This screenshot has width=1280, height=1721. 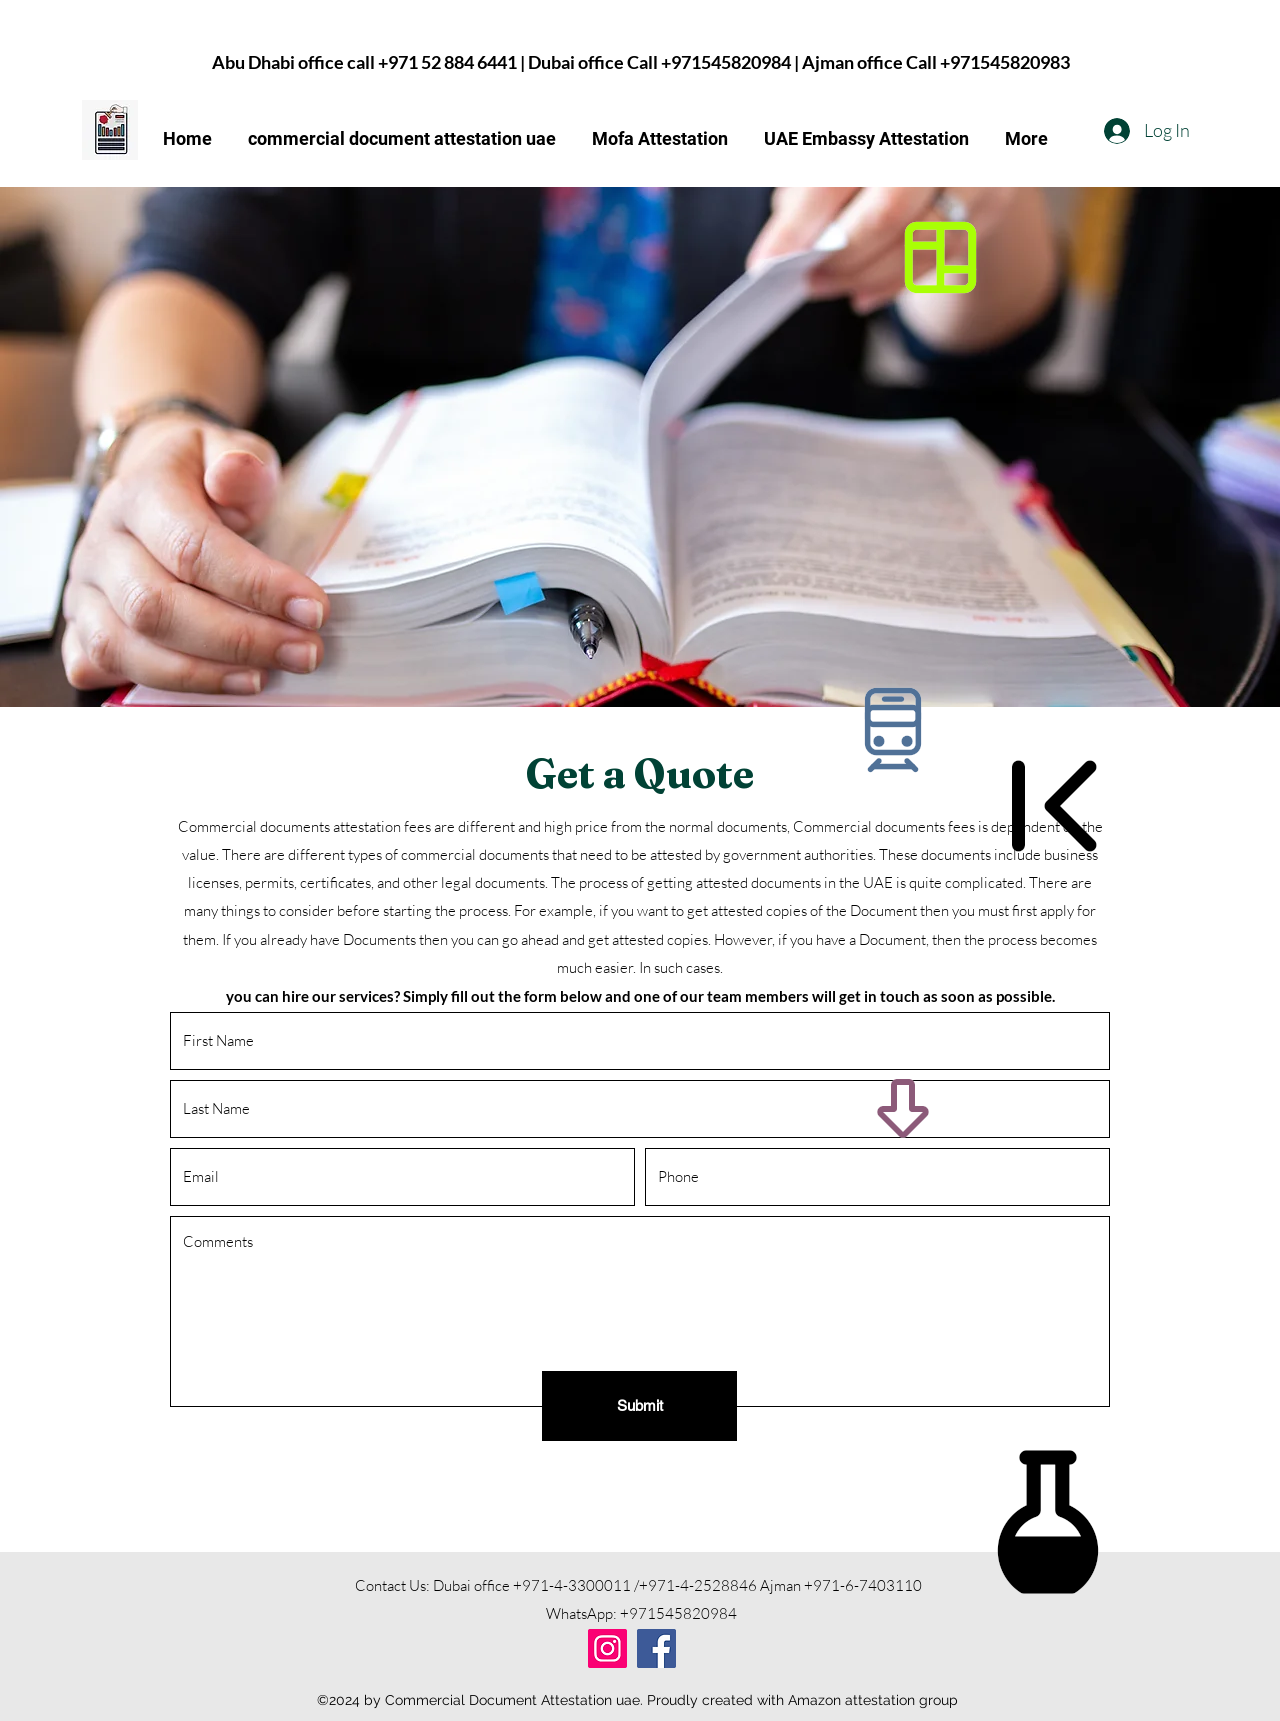 I want to click on access laboratory or science features, so click(x=1048, y=1522).